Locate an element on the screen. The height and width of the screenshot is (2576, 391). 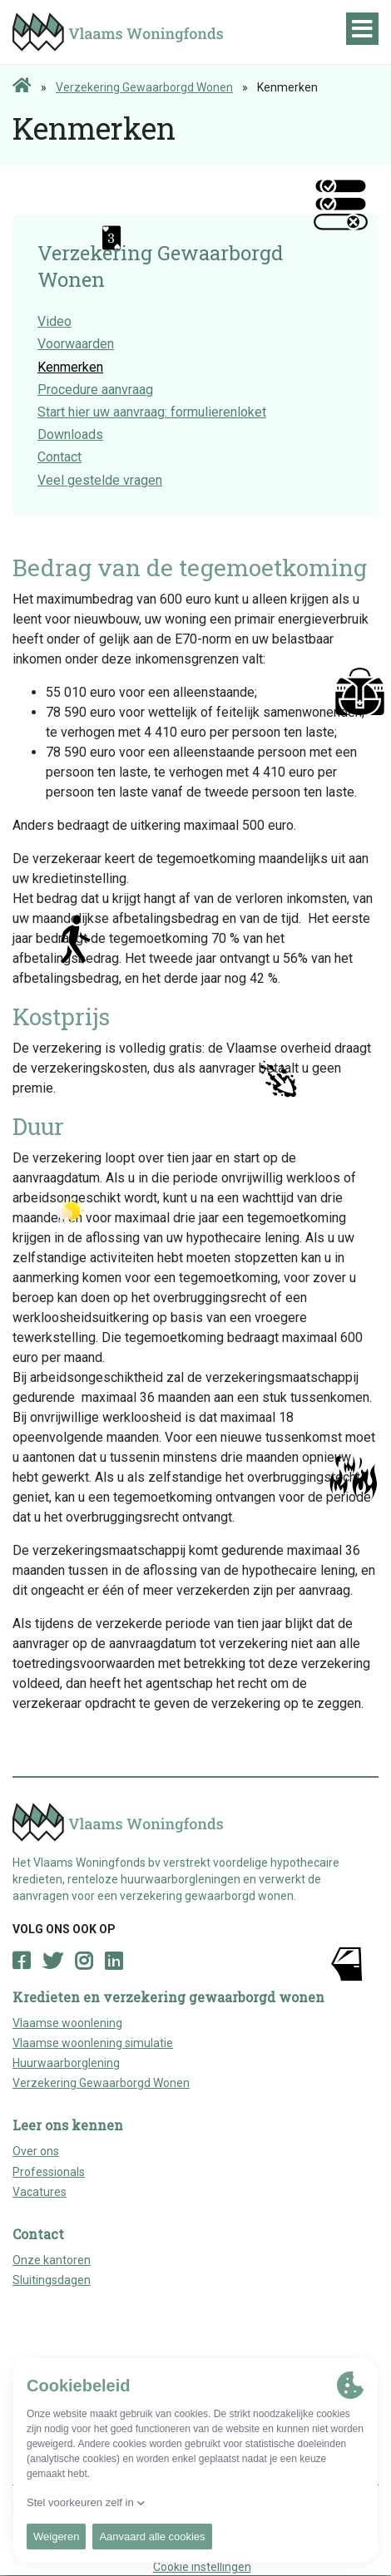
access vehicle door controls is located at coordinates (348, 1964).